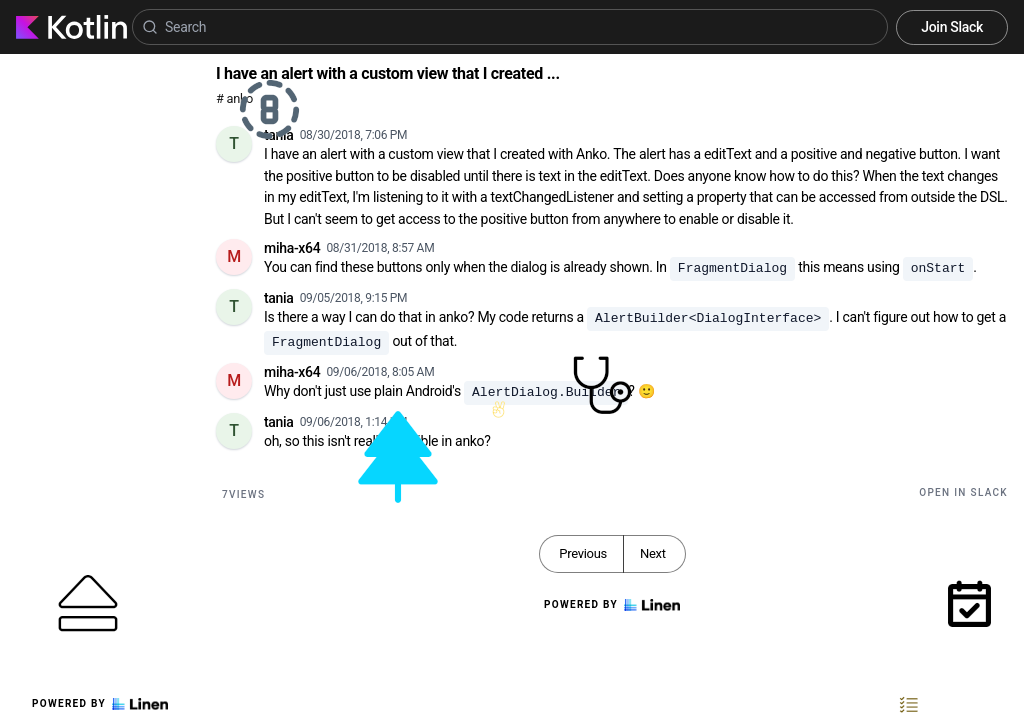  I want to click on eject media or disc, so click(88, 607).